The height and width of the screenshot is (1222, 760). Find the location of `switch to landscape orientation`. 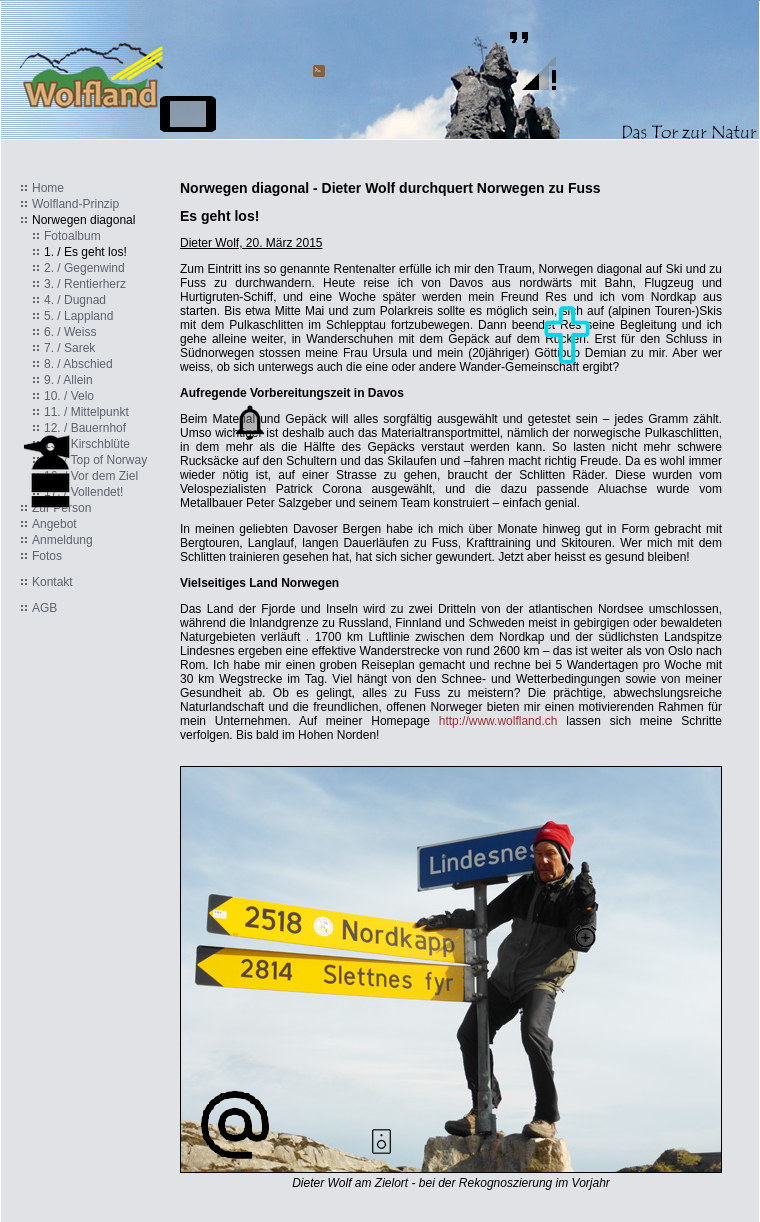

switch to landscape orientation is located at coordinates (188, 114).